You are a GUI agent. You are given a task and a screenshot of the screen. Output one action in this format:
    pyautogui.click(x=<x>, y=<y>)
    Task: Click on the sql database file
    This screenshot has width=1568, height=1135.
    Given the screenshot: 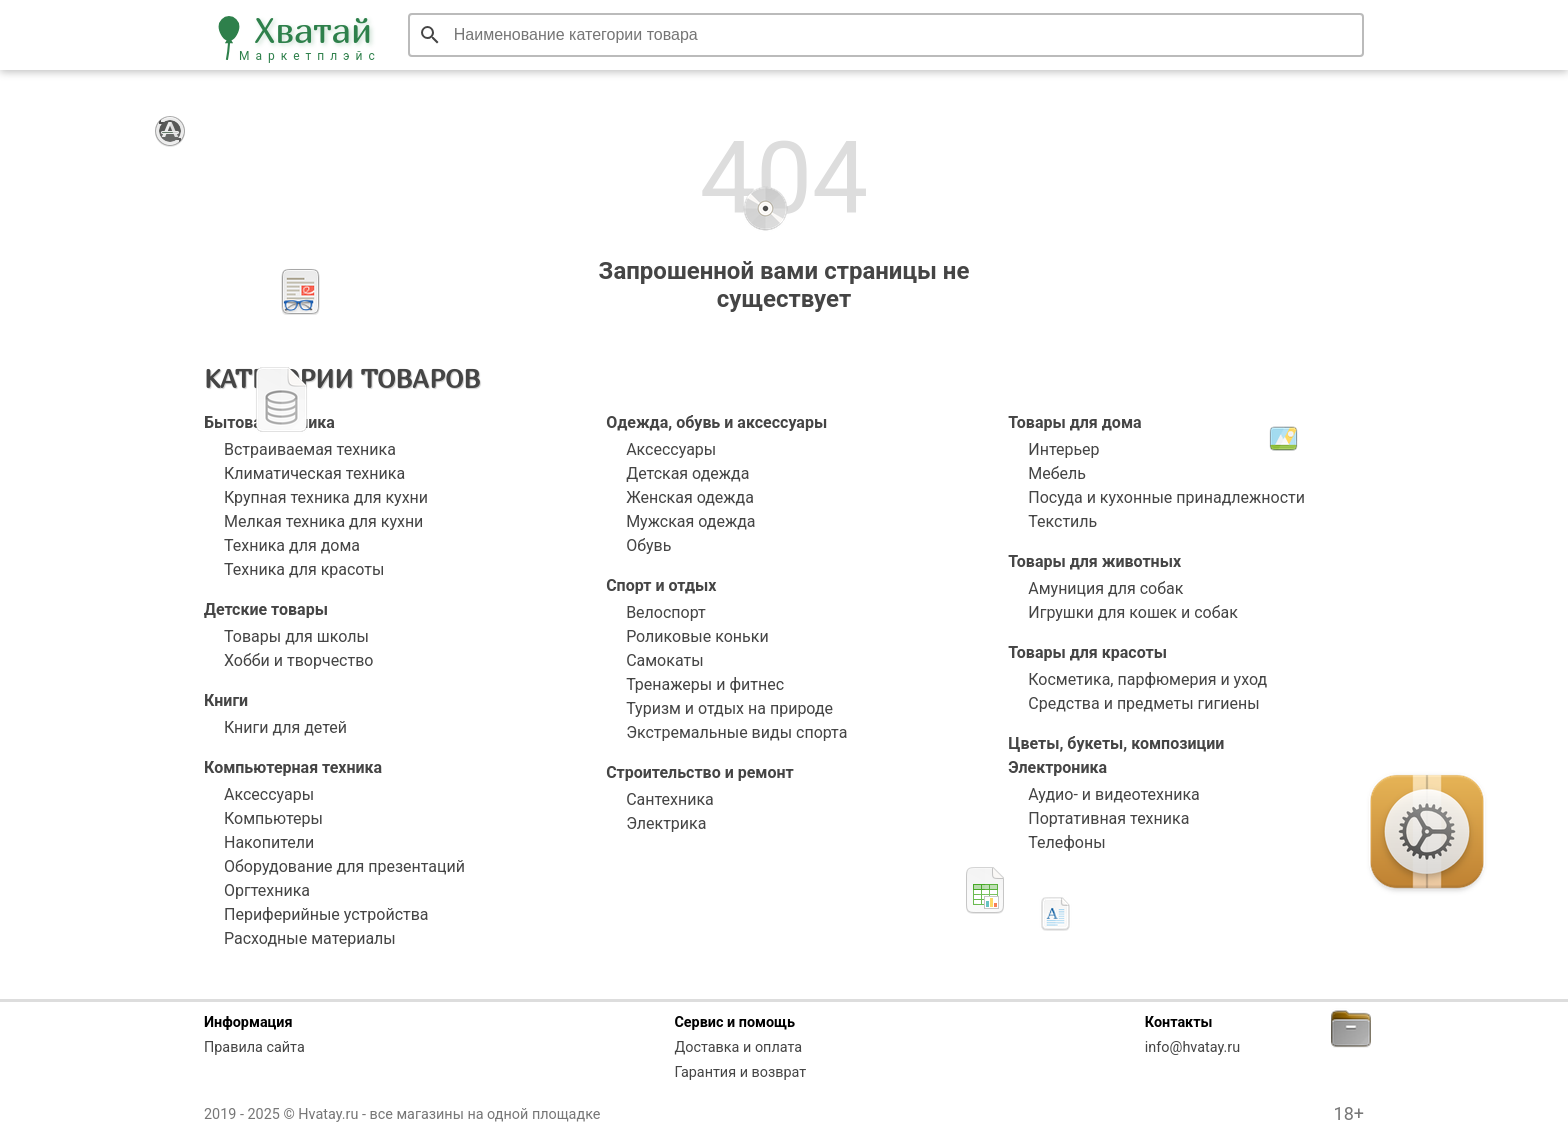 What is the action you would take?
    pyautogui.click(x=281, y=399)
    